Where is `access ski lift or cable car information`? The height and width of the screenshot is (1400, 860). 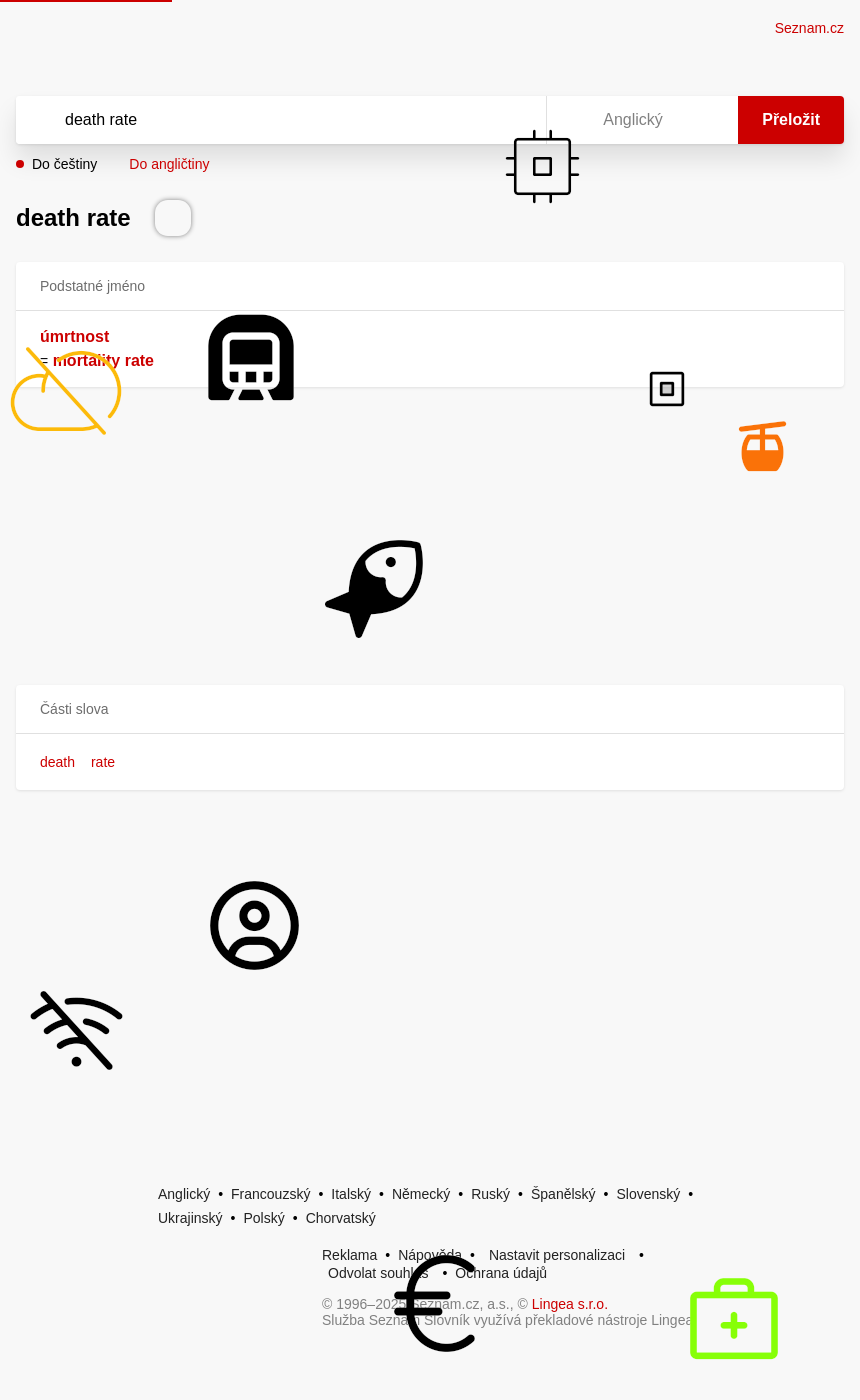
access ski lift or cable car information is located at coordinates (762, 447).